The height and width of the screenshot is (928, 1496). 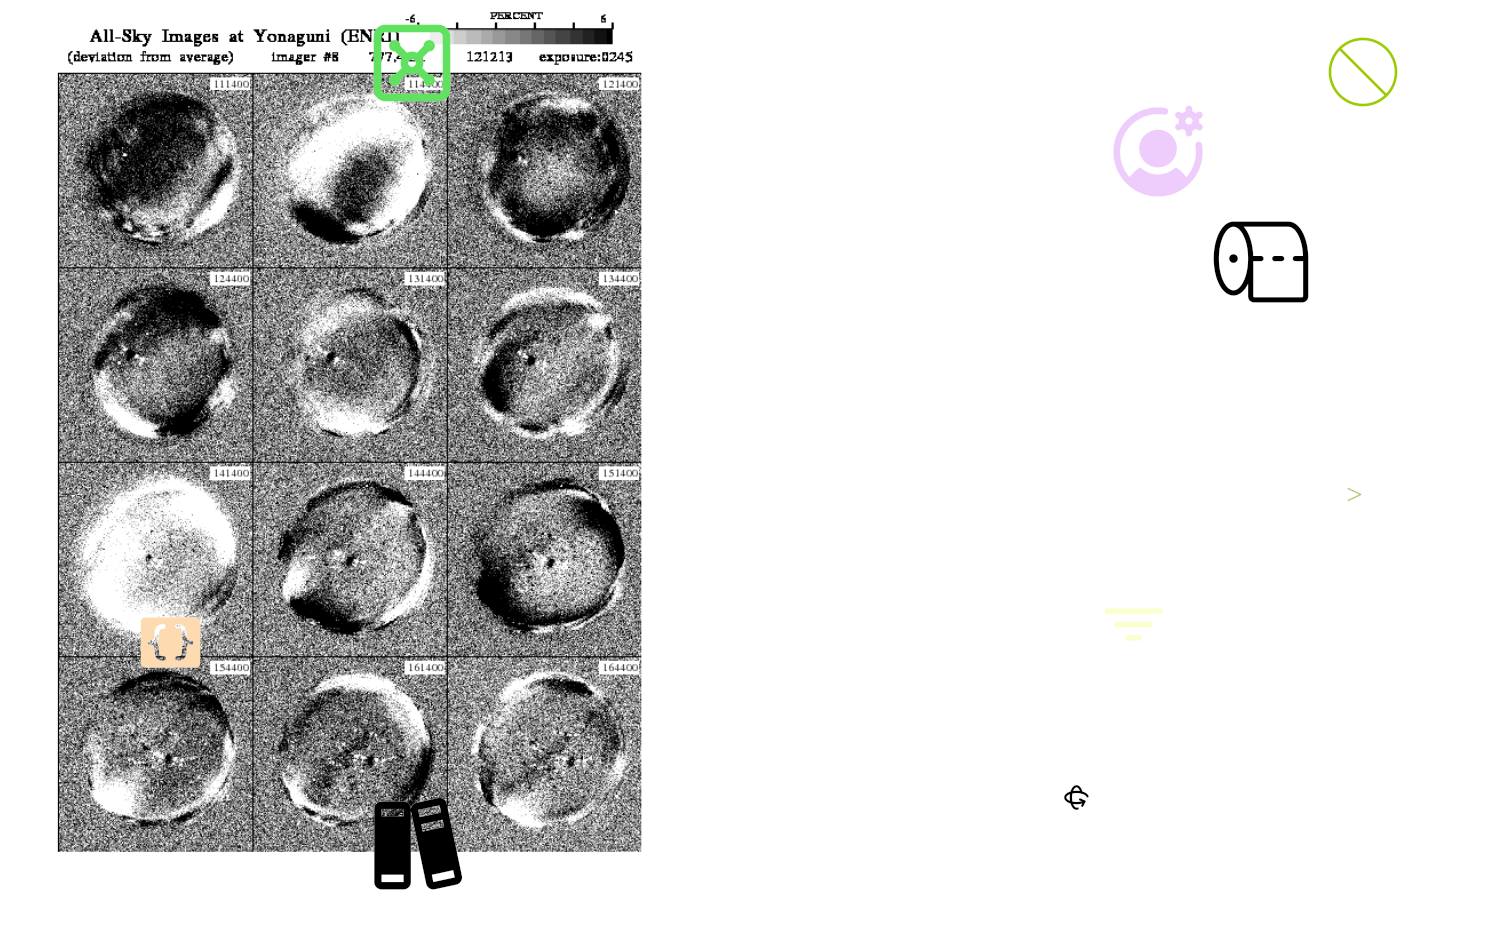 I want to click on access secure storage or vault, so click(x=412, y=63).